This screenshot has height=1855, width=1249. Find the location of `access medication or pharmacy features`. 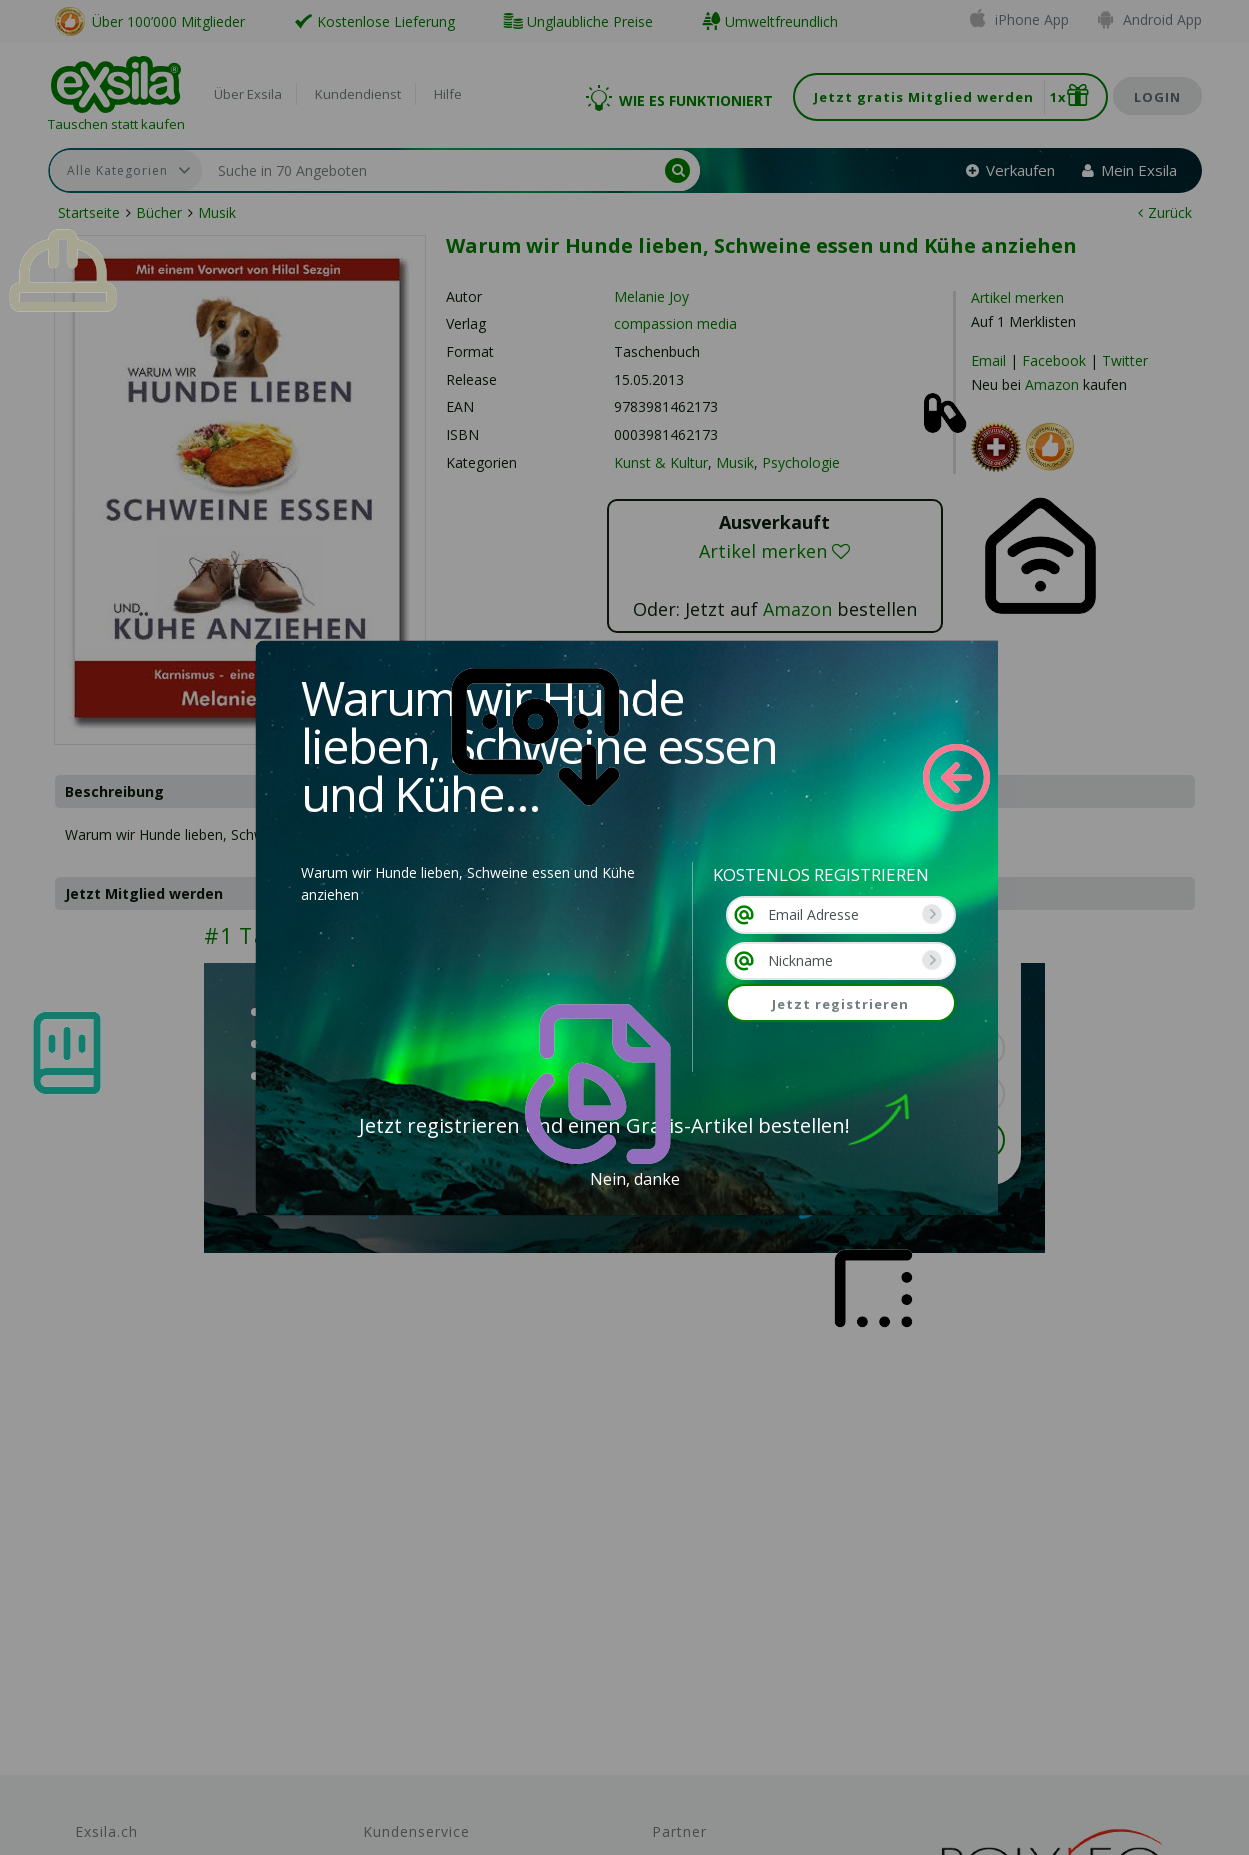

access medication or pharmacy features is located at coordinates (944, 413).